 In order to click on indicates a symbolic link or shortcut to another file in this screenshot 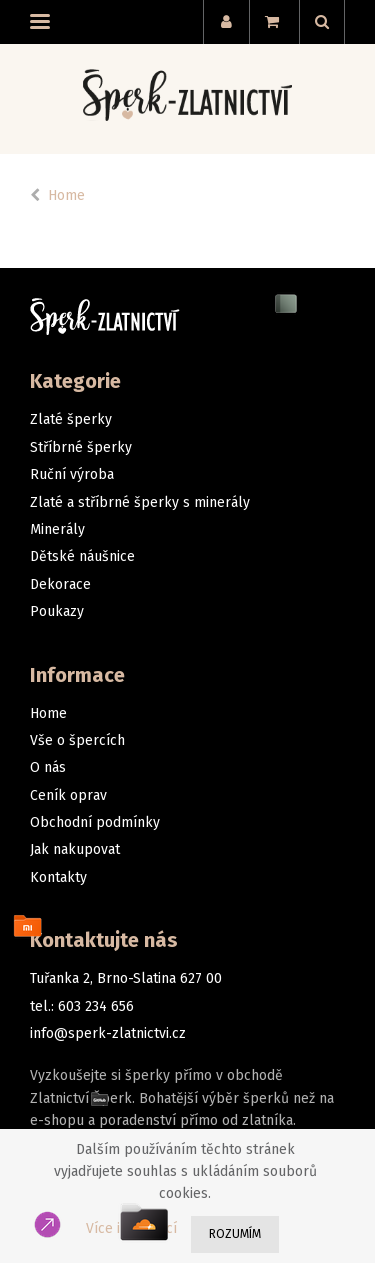, I will do `click(47, 1224)`.